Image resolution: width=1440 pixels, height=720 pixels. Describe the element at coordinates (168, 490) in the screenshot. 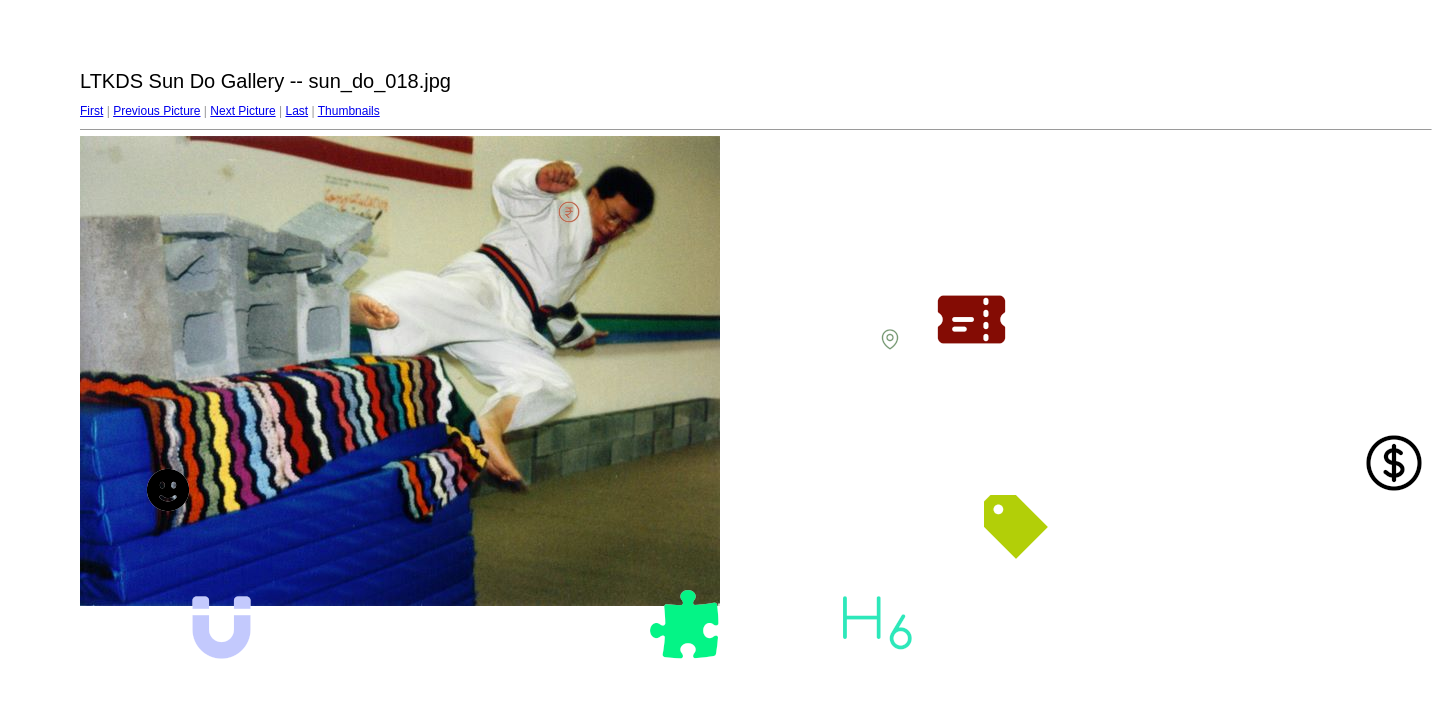

I see `add an emoji or reaction` at that location.